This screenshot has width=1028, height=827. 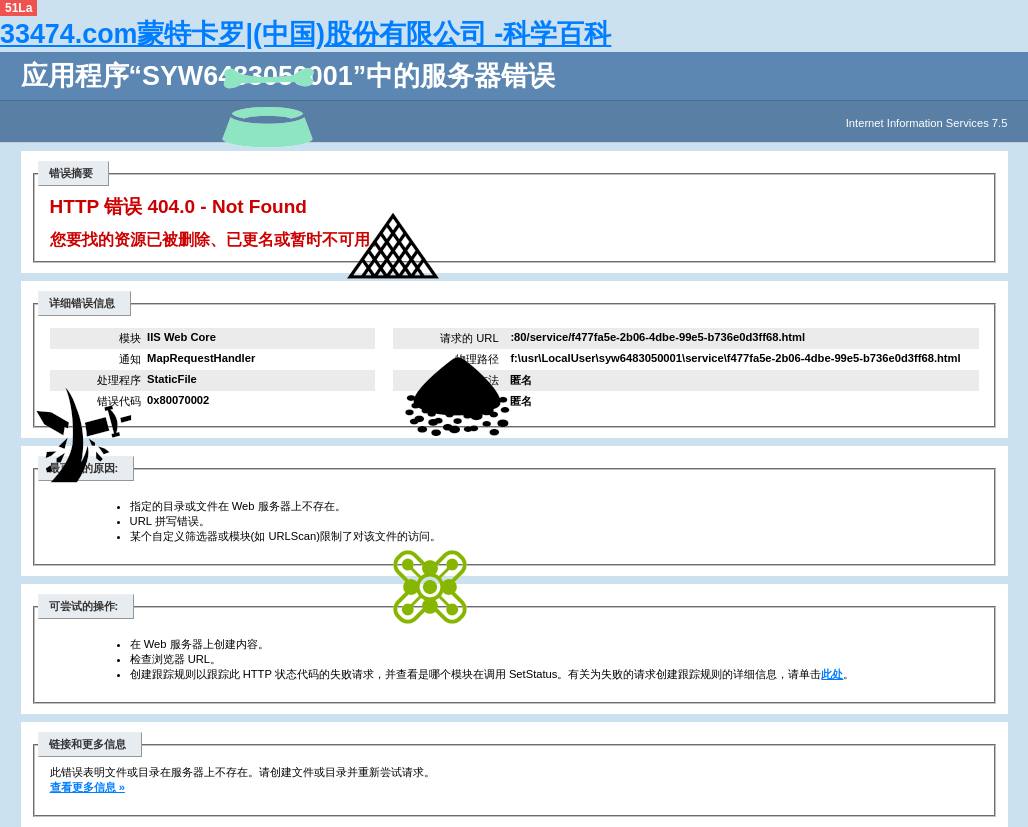 What do you see at coordinates (393, 248) in the screenshot?
I see `view information about the Louvre museum` at bounding box center [393, 248].